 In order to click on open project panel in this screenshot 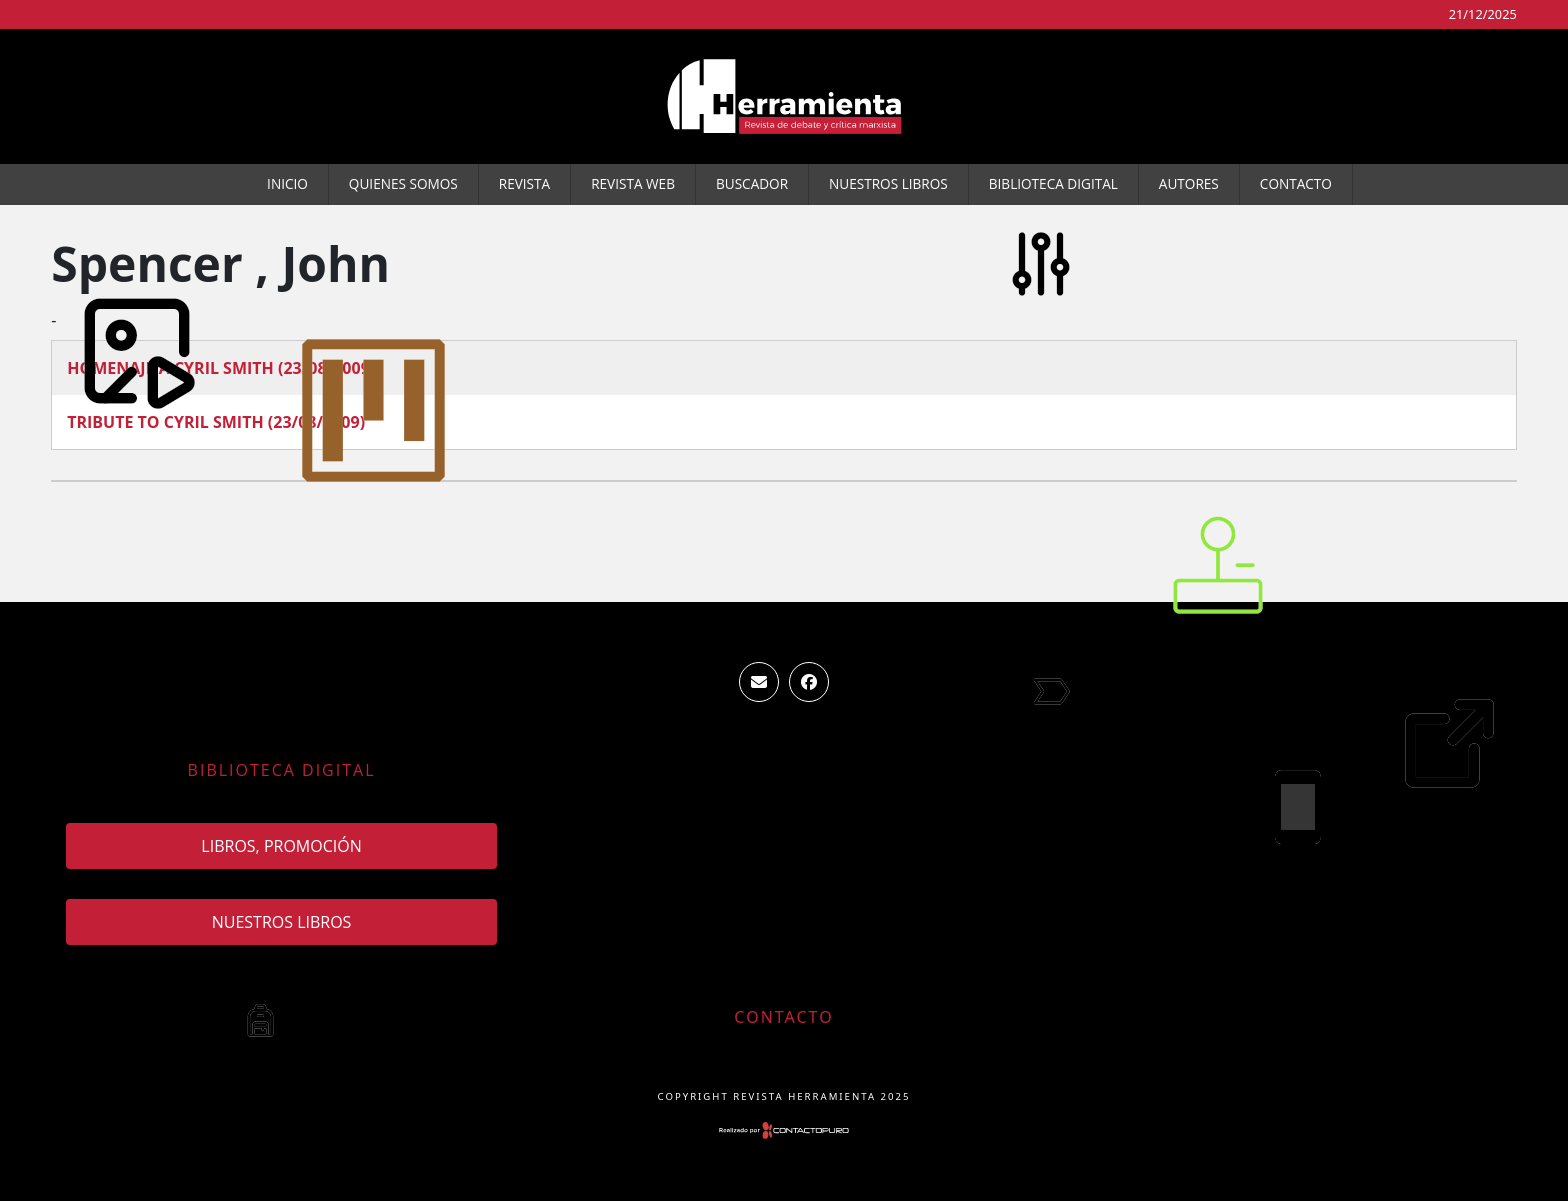, I will do `click(373, 410)`.